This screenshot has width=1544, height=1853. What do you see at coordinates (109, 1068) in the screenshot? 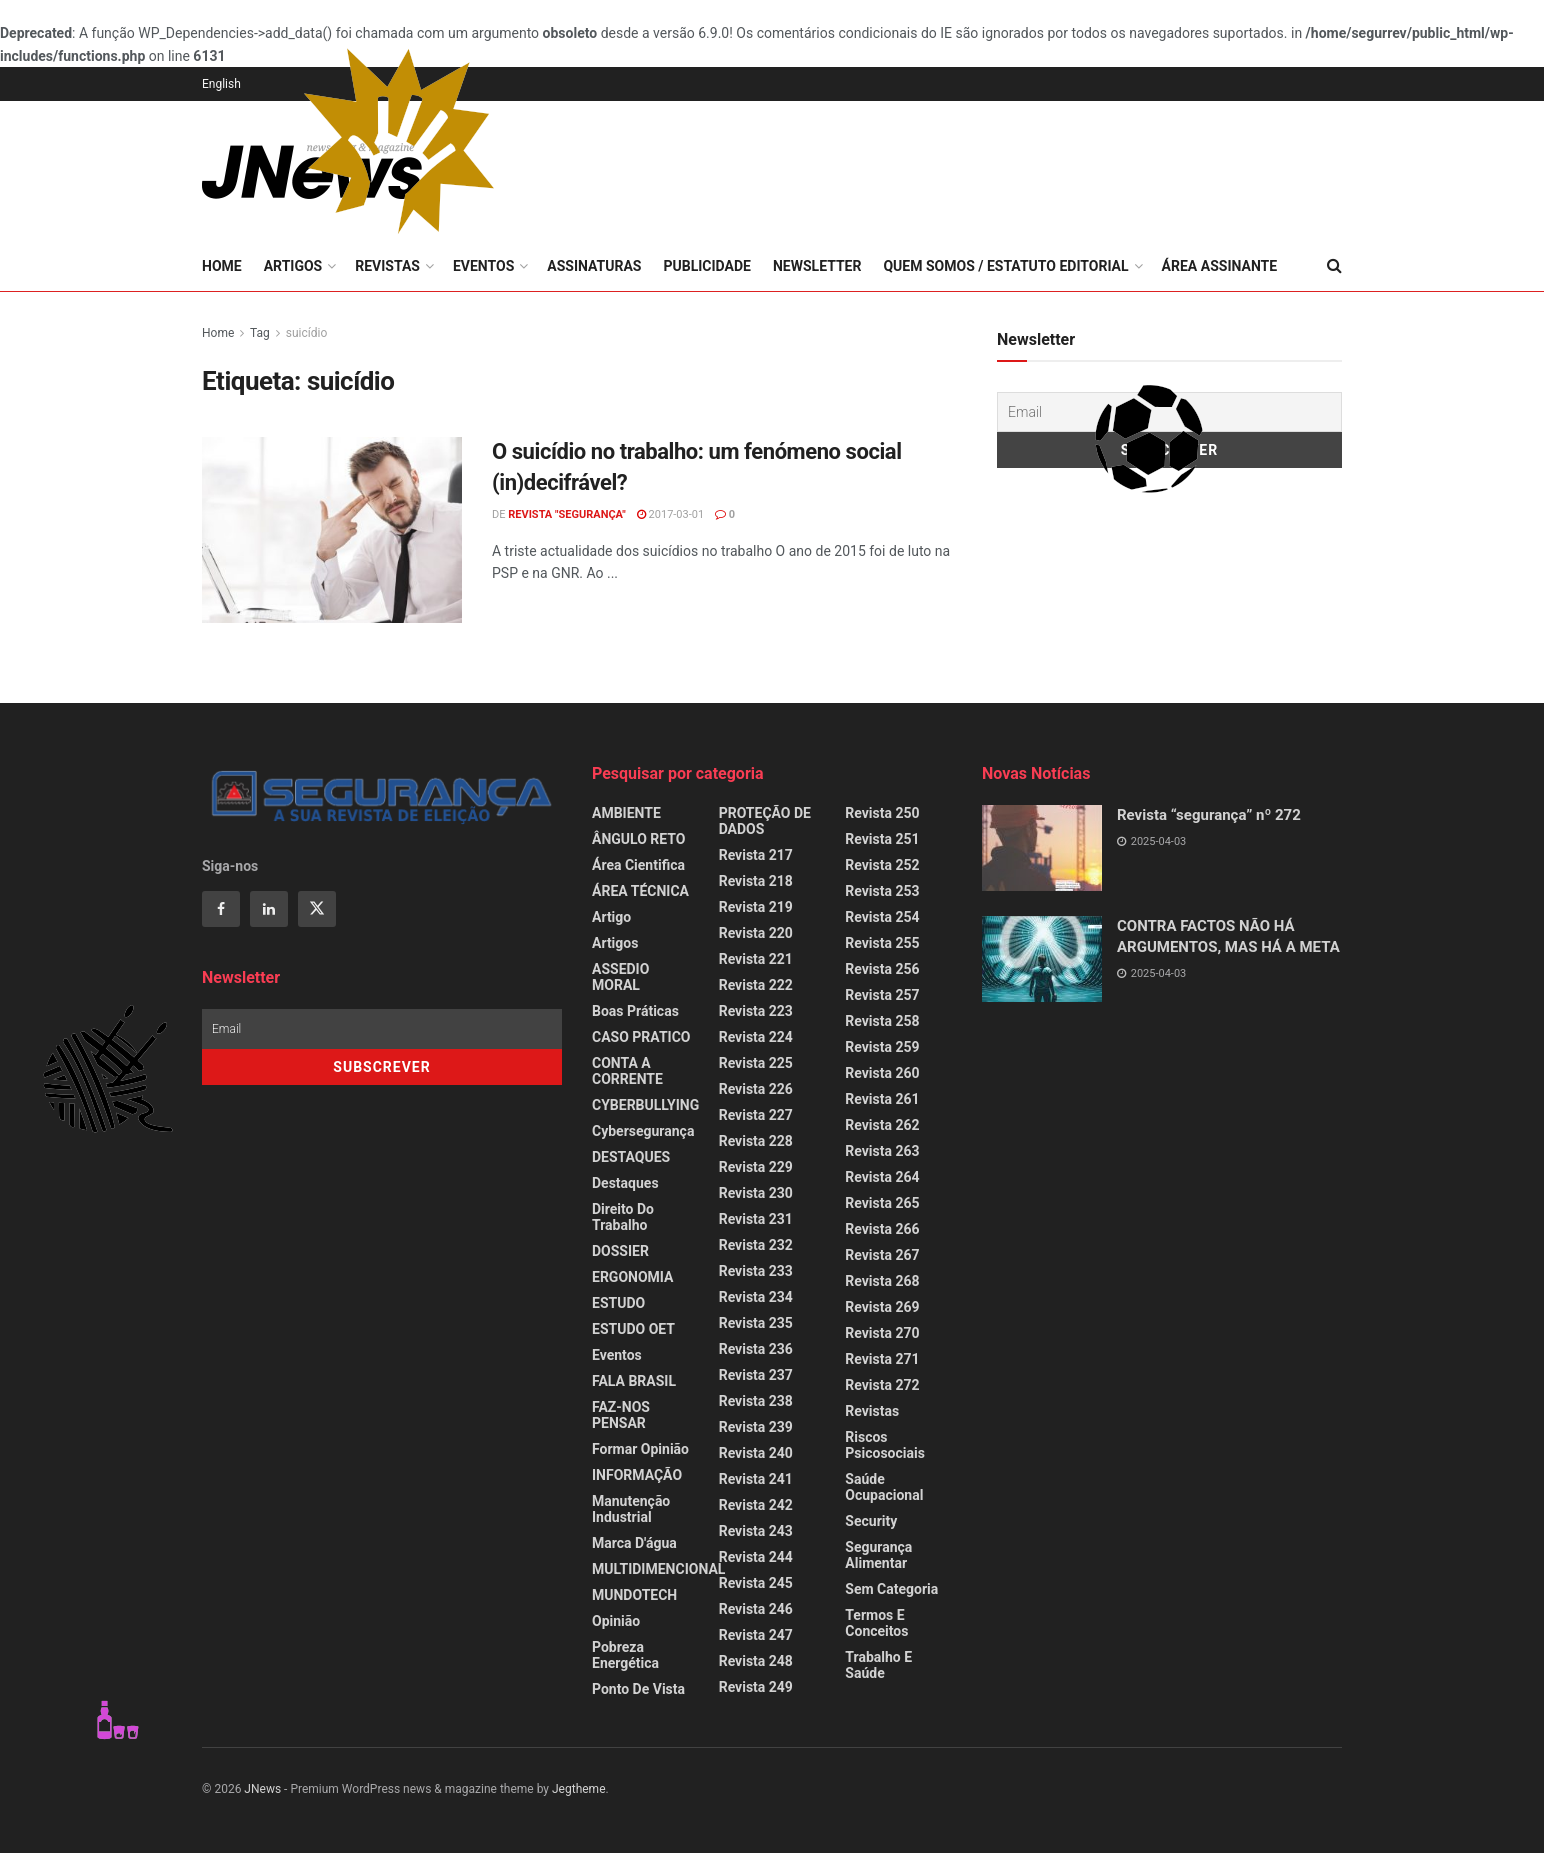
I see `yarn or wool crafting material indicator` at bounding box center [109, 1068].